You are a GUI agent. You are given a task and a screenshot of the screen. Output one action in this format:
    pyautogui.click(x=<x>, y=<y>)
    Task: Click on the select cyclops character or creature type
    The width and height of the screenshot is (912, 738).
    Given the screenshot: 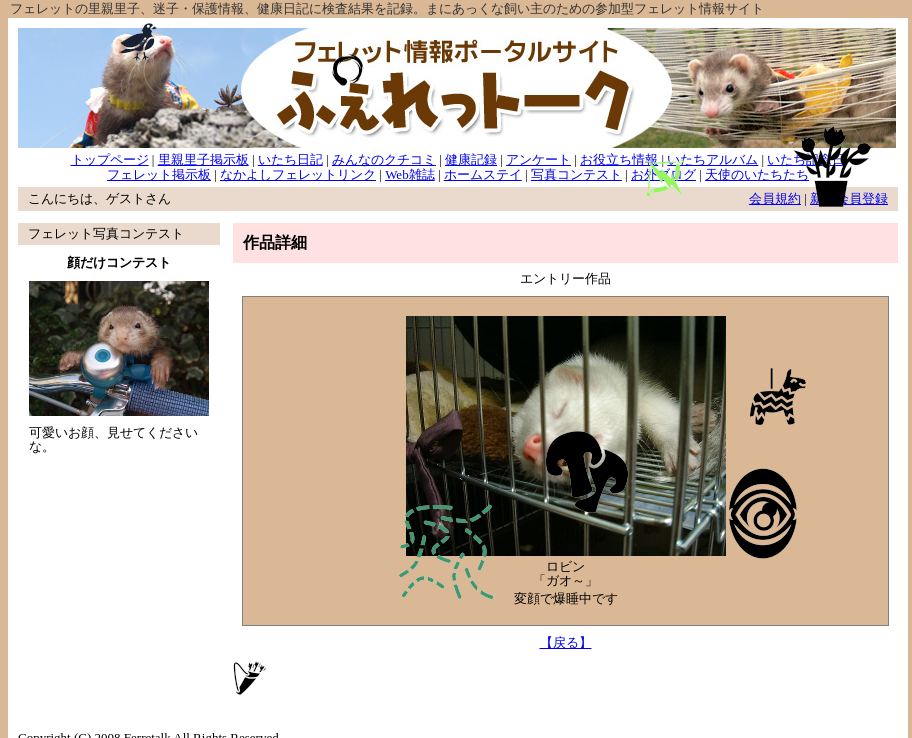 What is the action you would take?
    pyautogui.click(x=762, y=513)
    